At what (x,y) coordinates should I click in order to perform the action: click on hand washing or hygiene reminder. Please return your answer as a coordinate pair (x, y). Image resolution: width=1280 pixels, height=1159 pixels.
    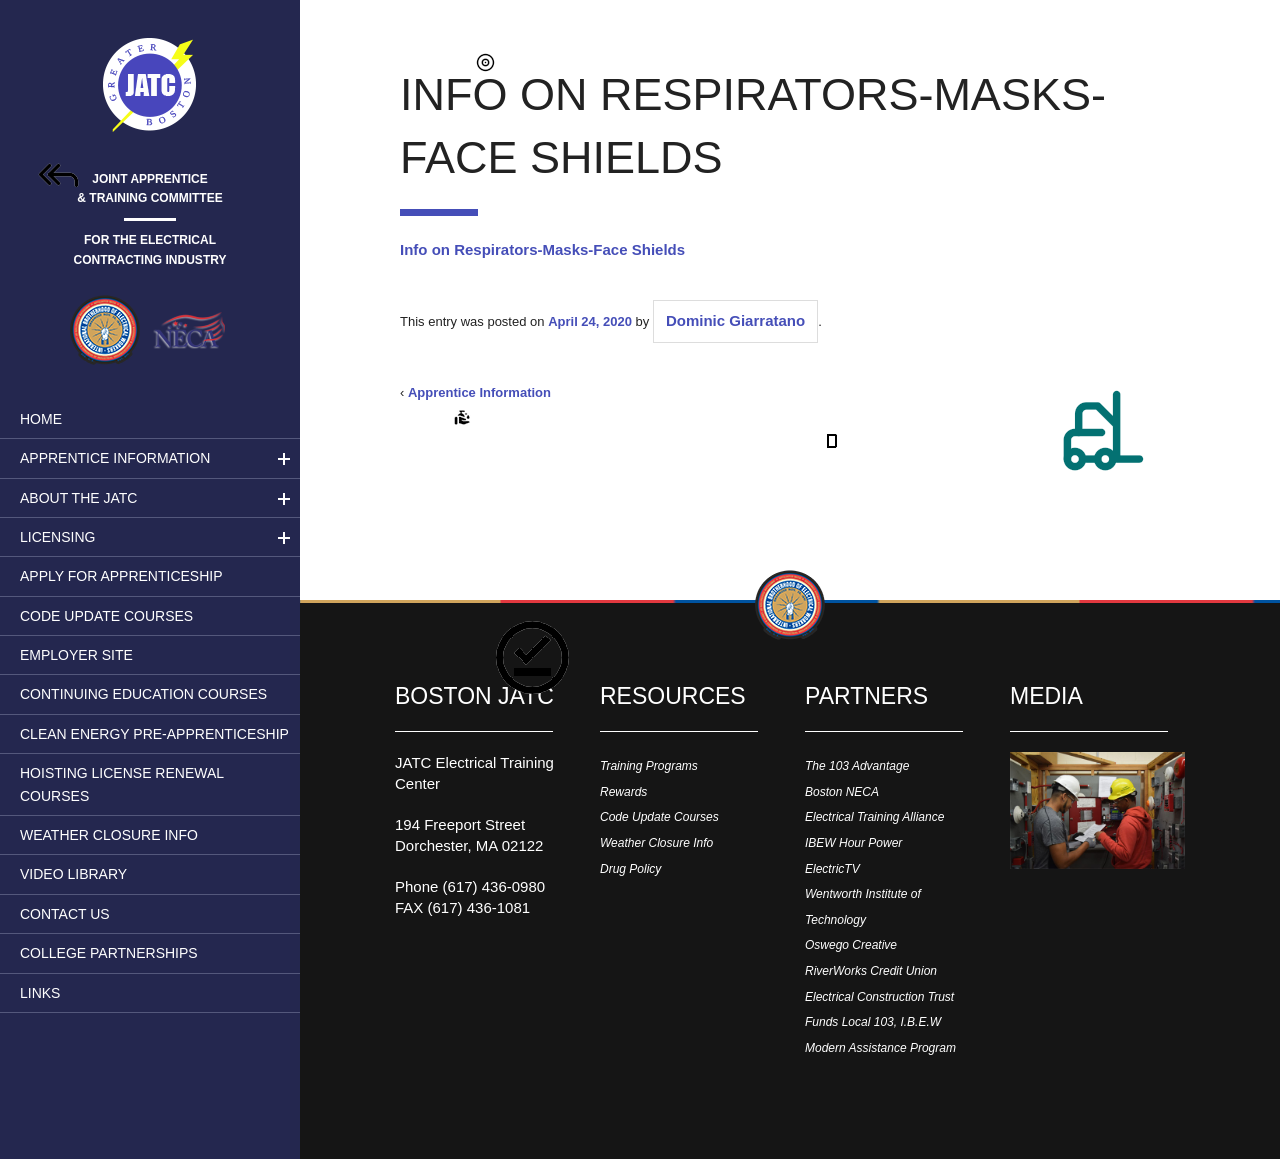
    Looking at the image, I should click on (462, 417).